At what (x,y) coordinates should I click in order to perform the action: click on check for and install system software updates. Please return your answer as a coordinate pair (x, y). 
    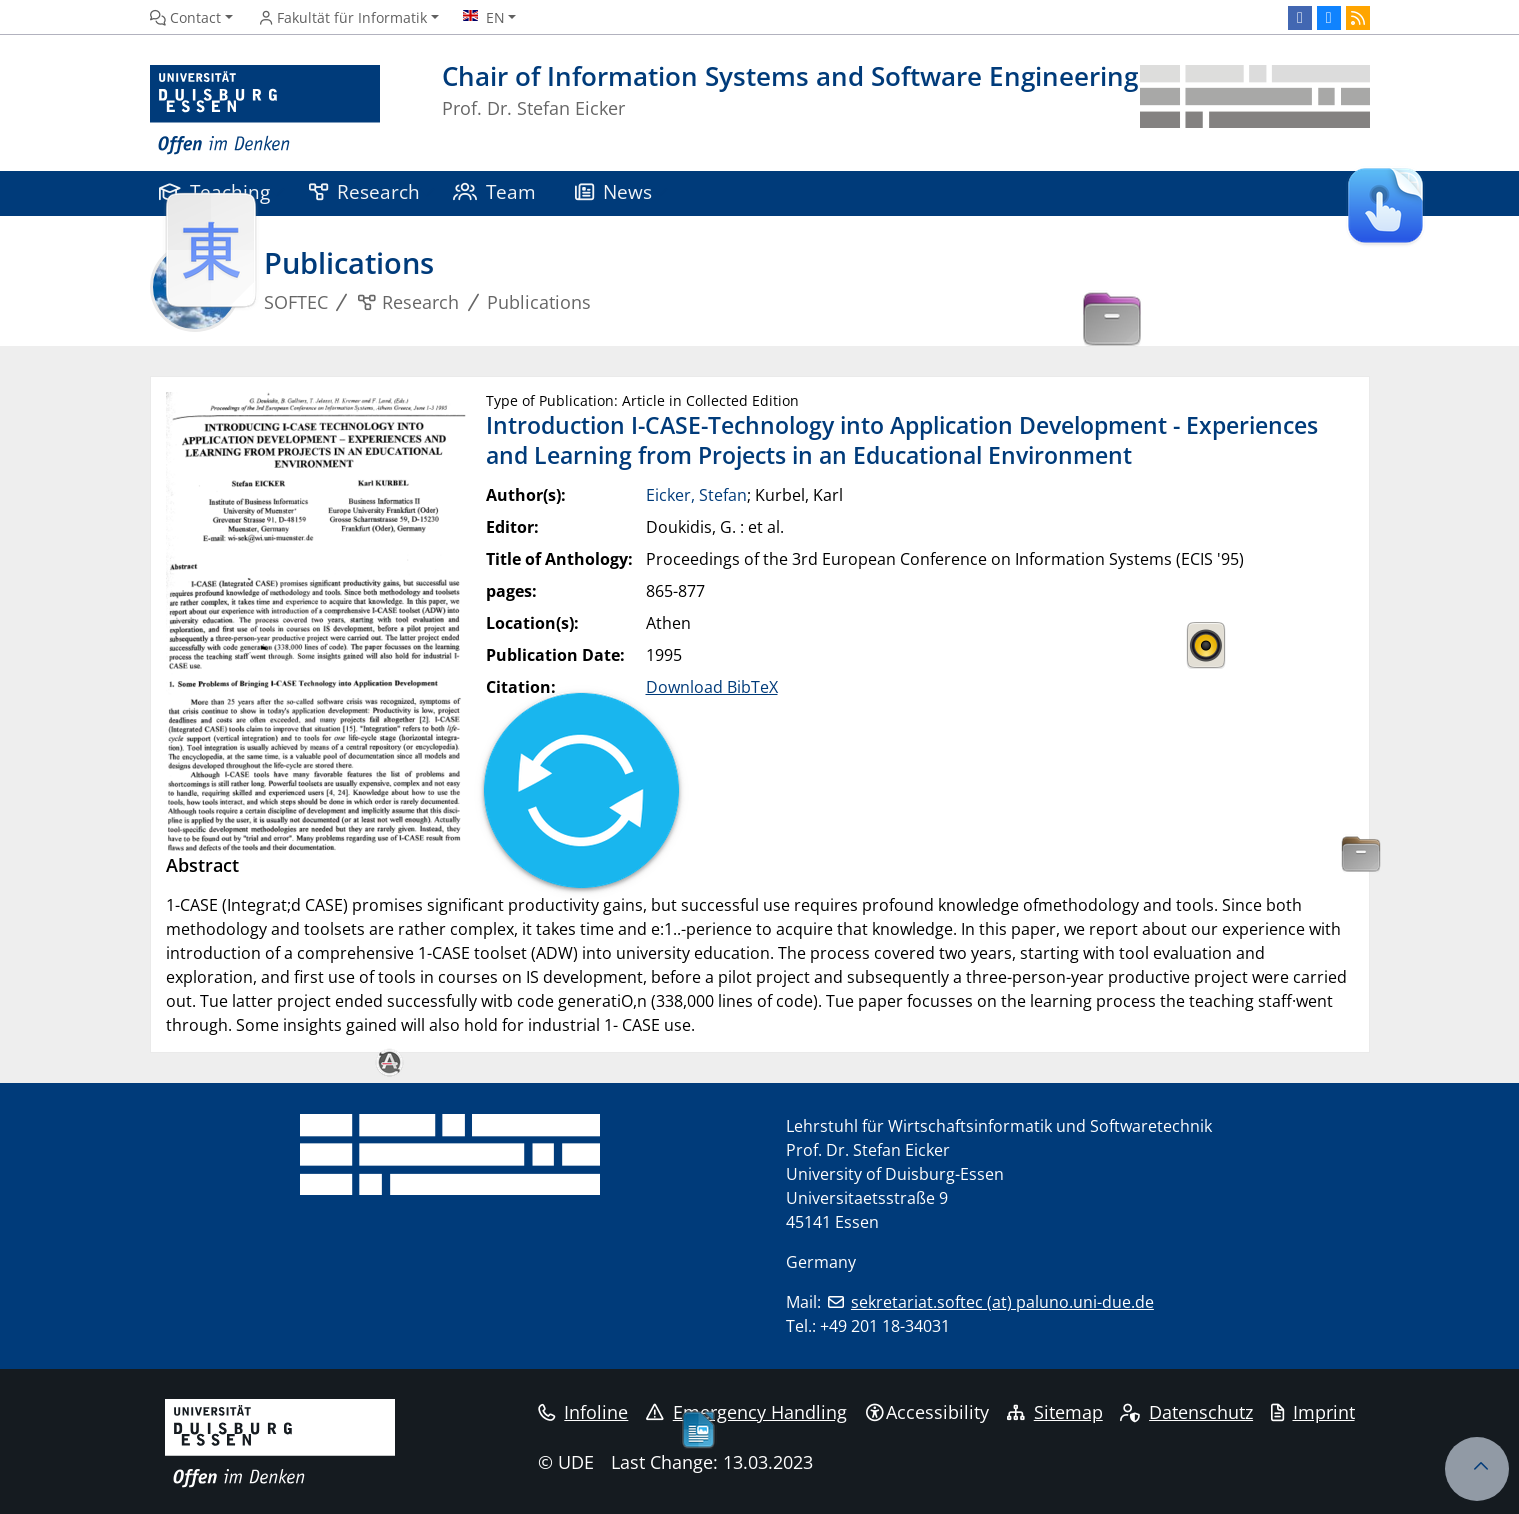
    Looking at the image, I should click on (389, 1062).